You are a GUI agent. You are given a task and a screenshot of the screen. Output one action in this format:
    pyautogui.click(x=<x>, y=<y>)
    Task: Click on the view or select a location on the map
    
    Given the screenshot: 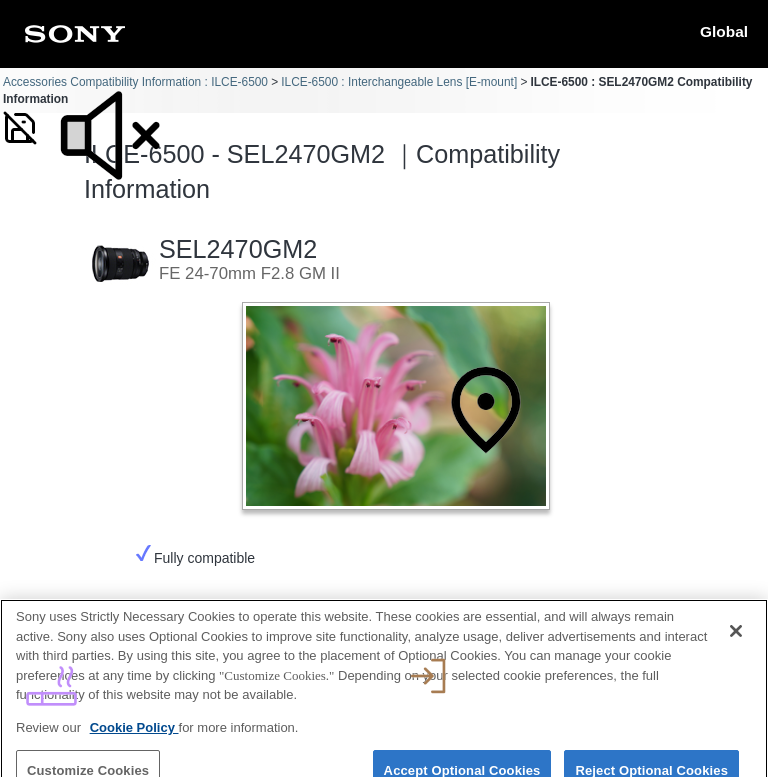 What is the action you would take?
    pyautogui.click(x=486, y=410)
    